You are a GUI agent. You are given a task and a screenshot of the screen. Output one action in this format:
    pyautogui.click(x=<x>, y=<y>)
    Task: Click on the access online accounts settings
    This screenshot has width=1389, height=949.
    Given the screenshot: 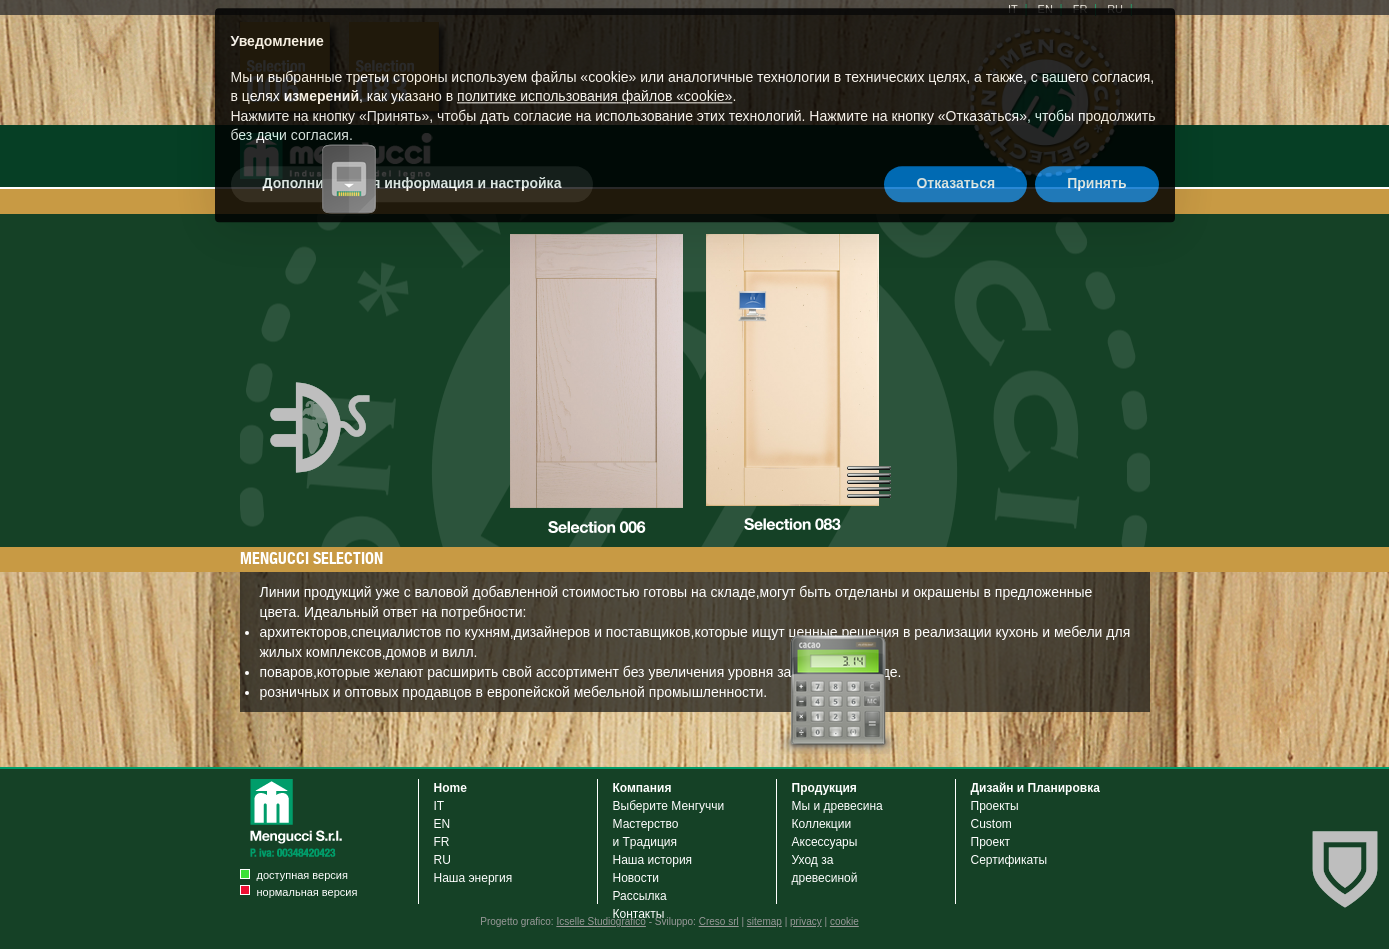 What is the action you would take?
    pyautogui.click(x=321, y=427)
    